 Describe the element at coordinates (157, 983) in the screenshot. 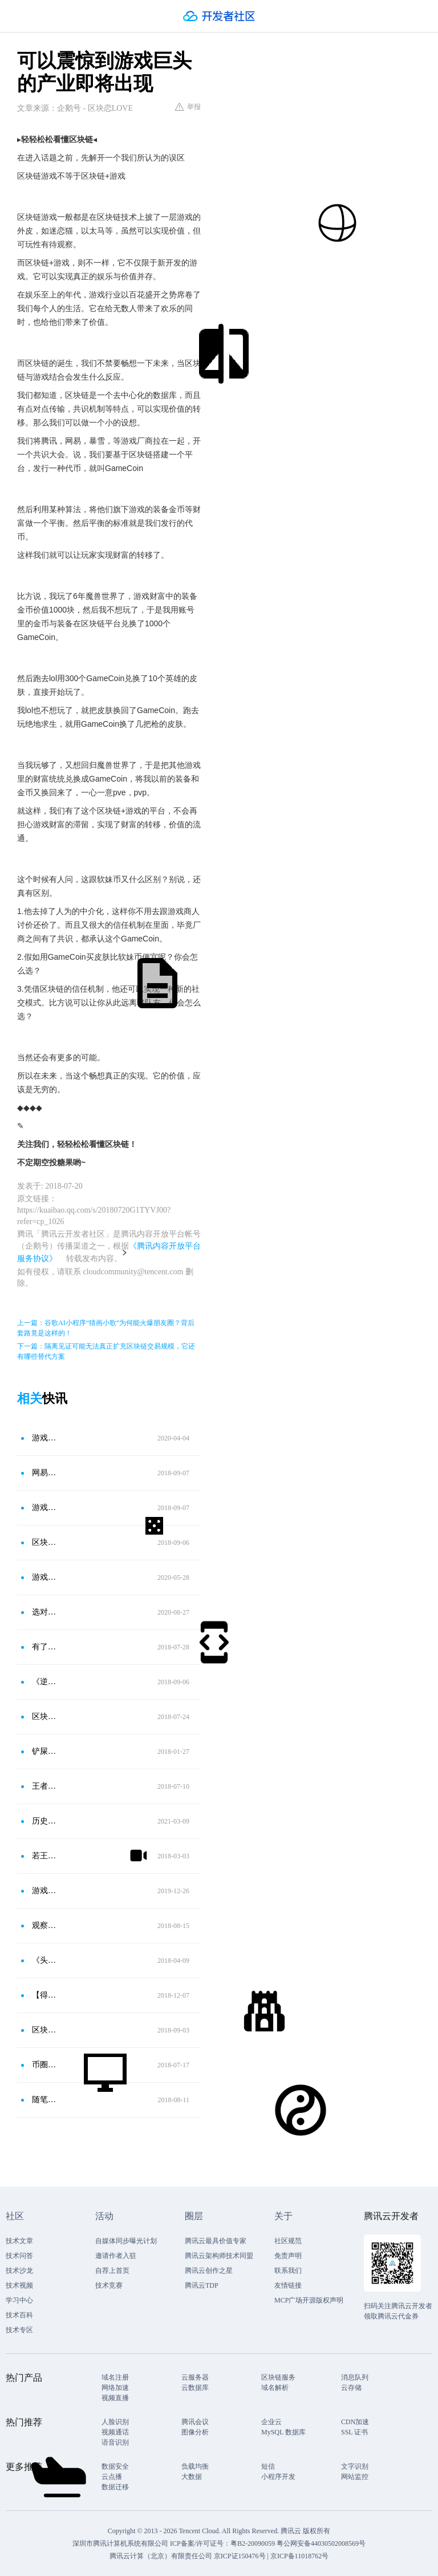

I see `view document details` at that location.